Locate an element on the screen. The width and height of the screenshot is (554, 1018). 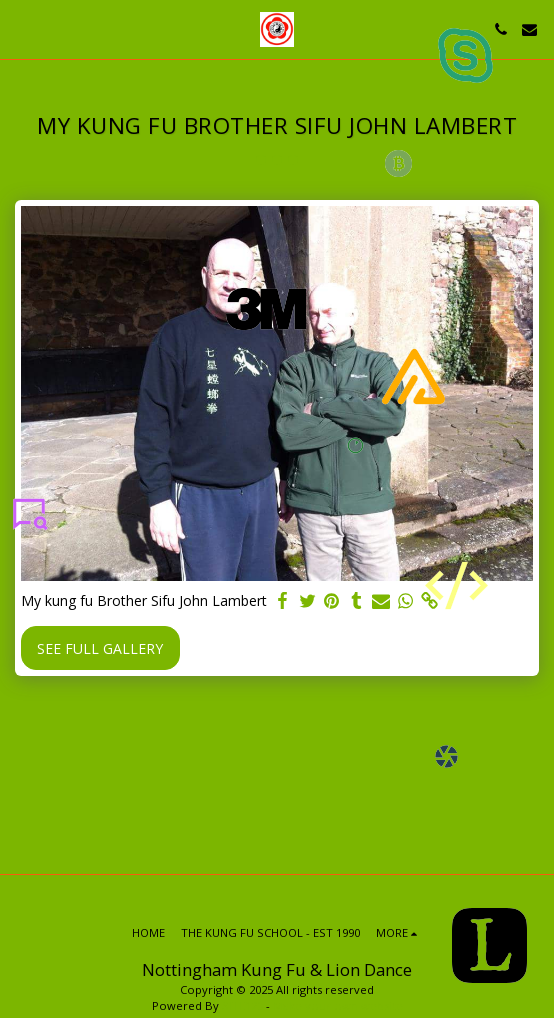
open Skype app is located at coordinates (465, 55).